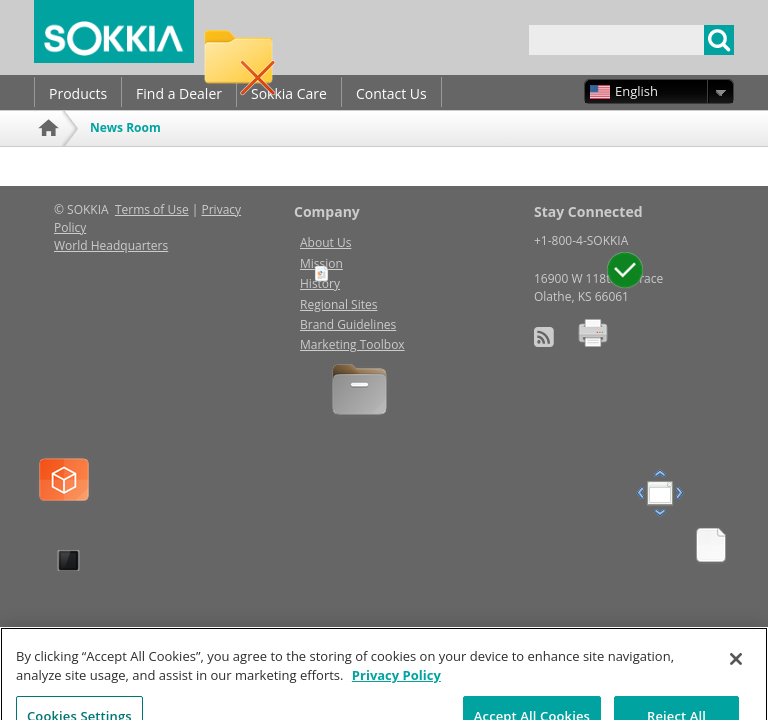 This screenshot has height=720, width=768. What do you see at coordinates (625, 270) in the screenshot?
I see `indicates default or selected item` at bounding box center [625, 270].